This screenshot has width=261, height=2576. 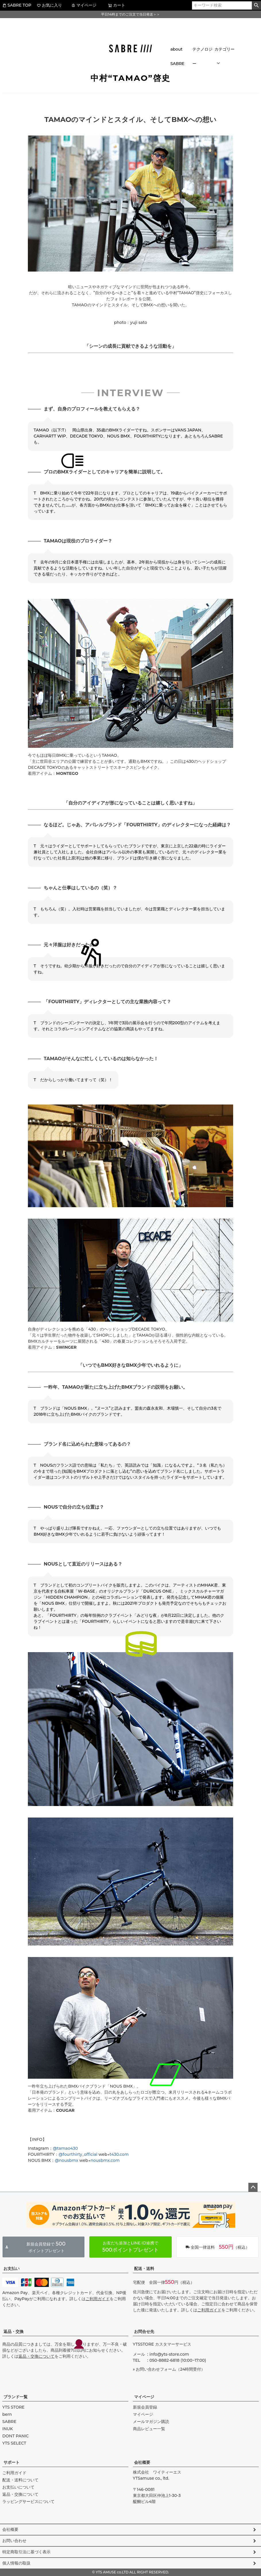 I want to click on CakePHP framework logo, so click(x=141, y=1644).